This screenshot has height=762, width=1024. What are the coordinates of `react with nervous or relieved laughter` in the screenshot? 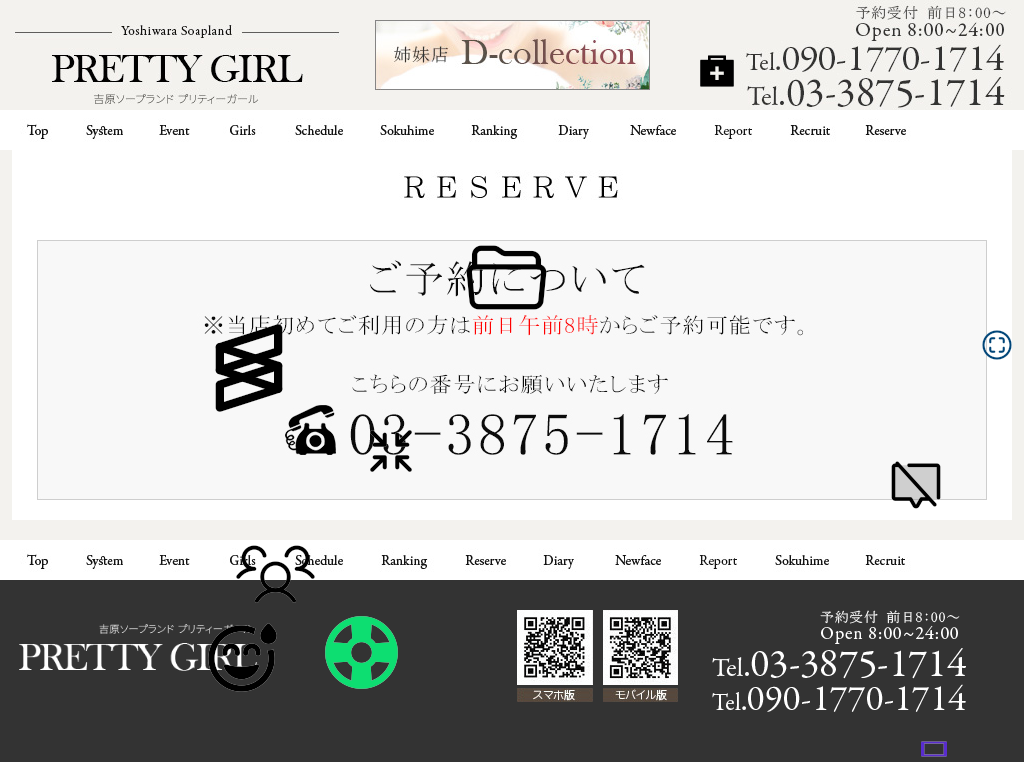 It's located at (241, 658).